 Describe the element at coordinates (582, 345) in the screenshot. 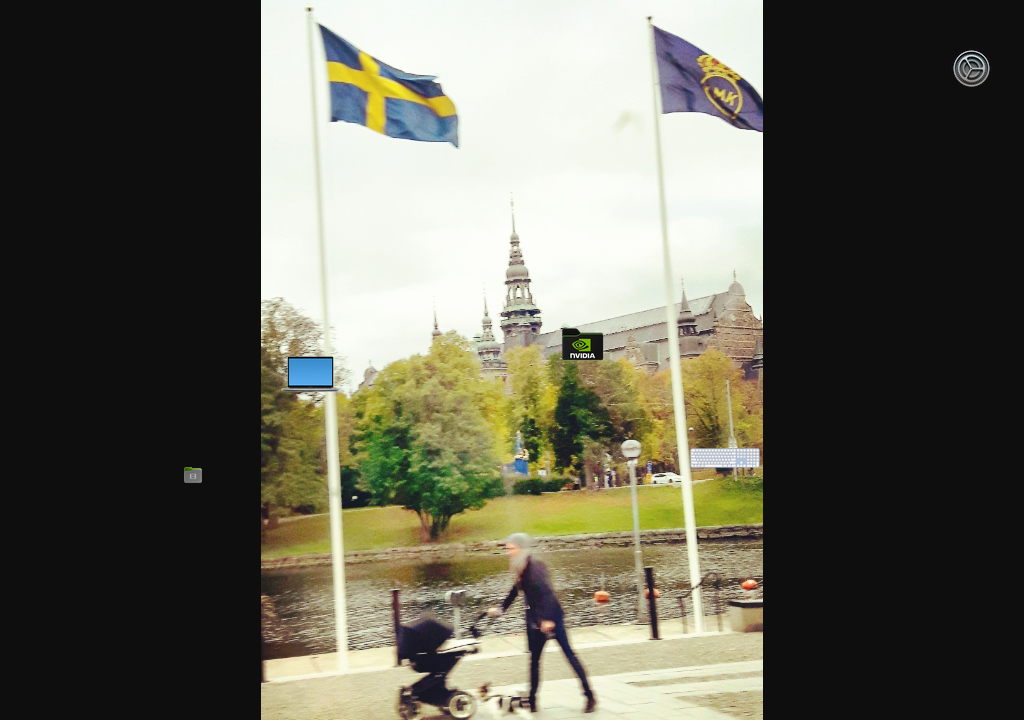

I see `open nvidia application files folder` at that location.